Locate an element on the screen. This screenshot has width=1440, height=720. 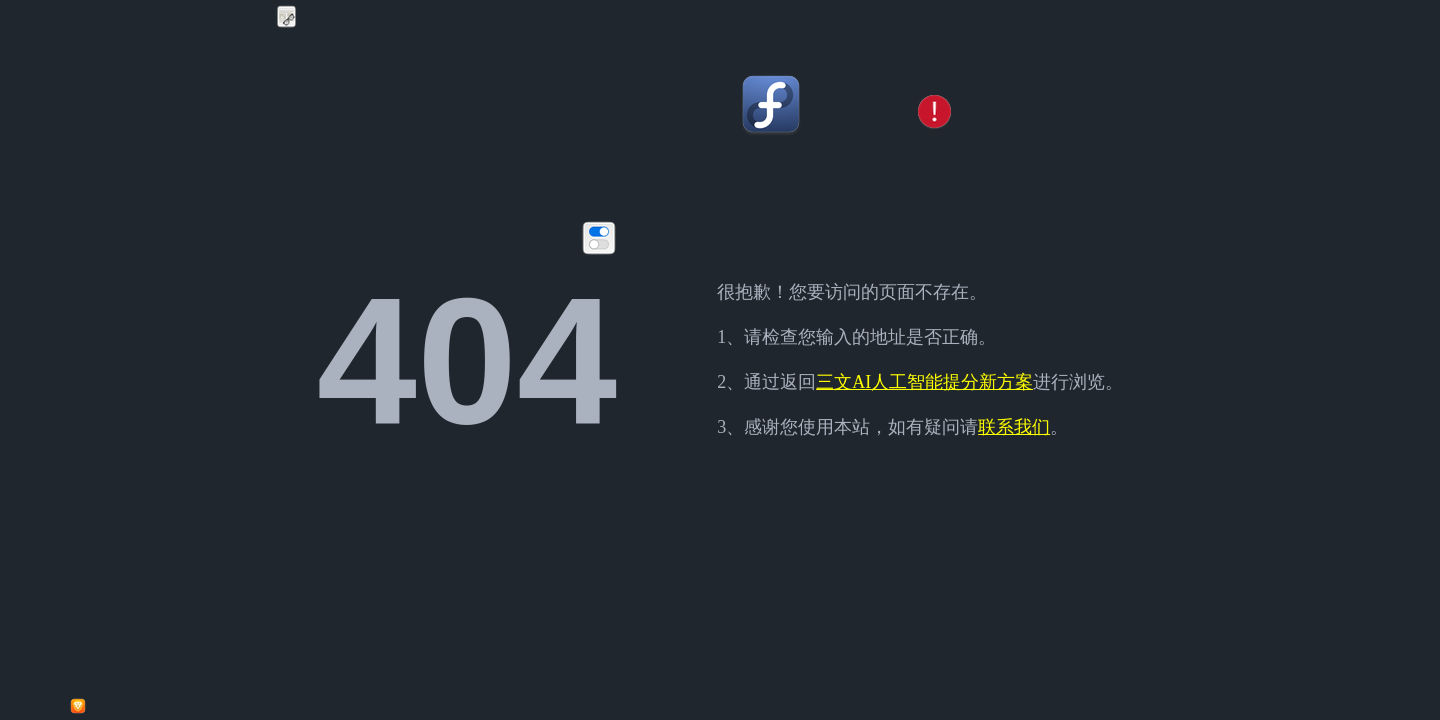
open unity tweak tool settings is located at coordinates (599, 238).